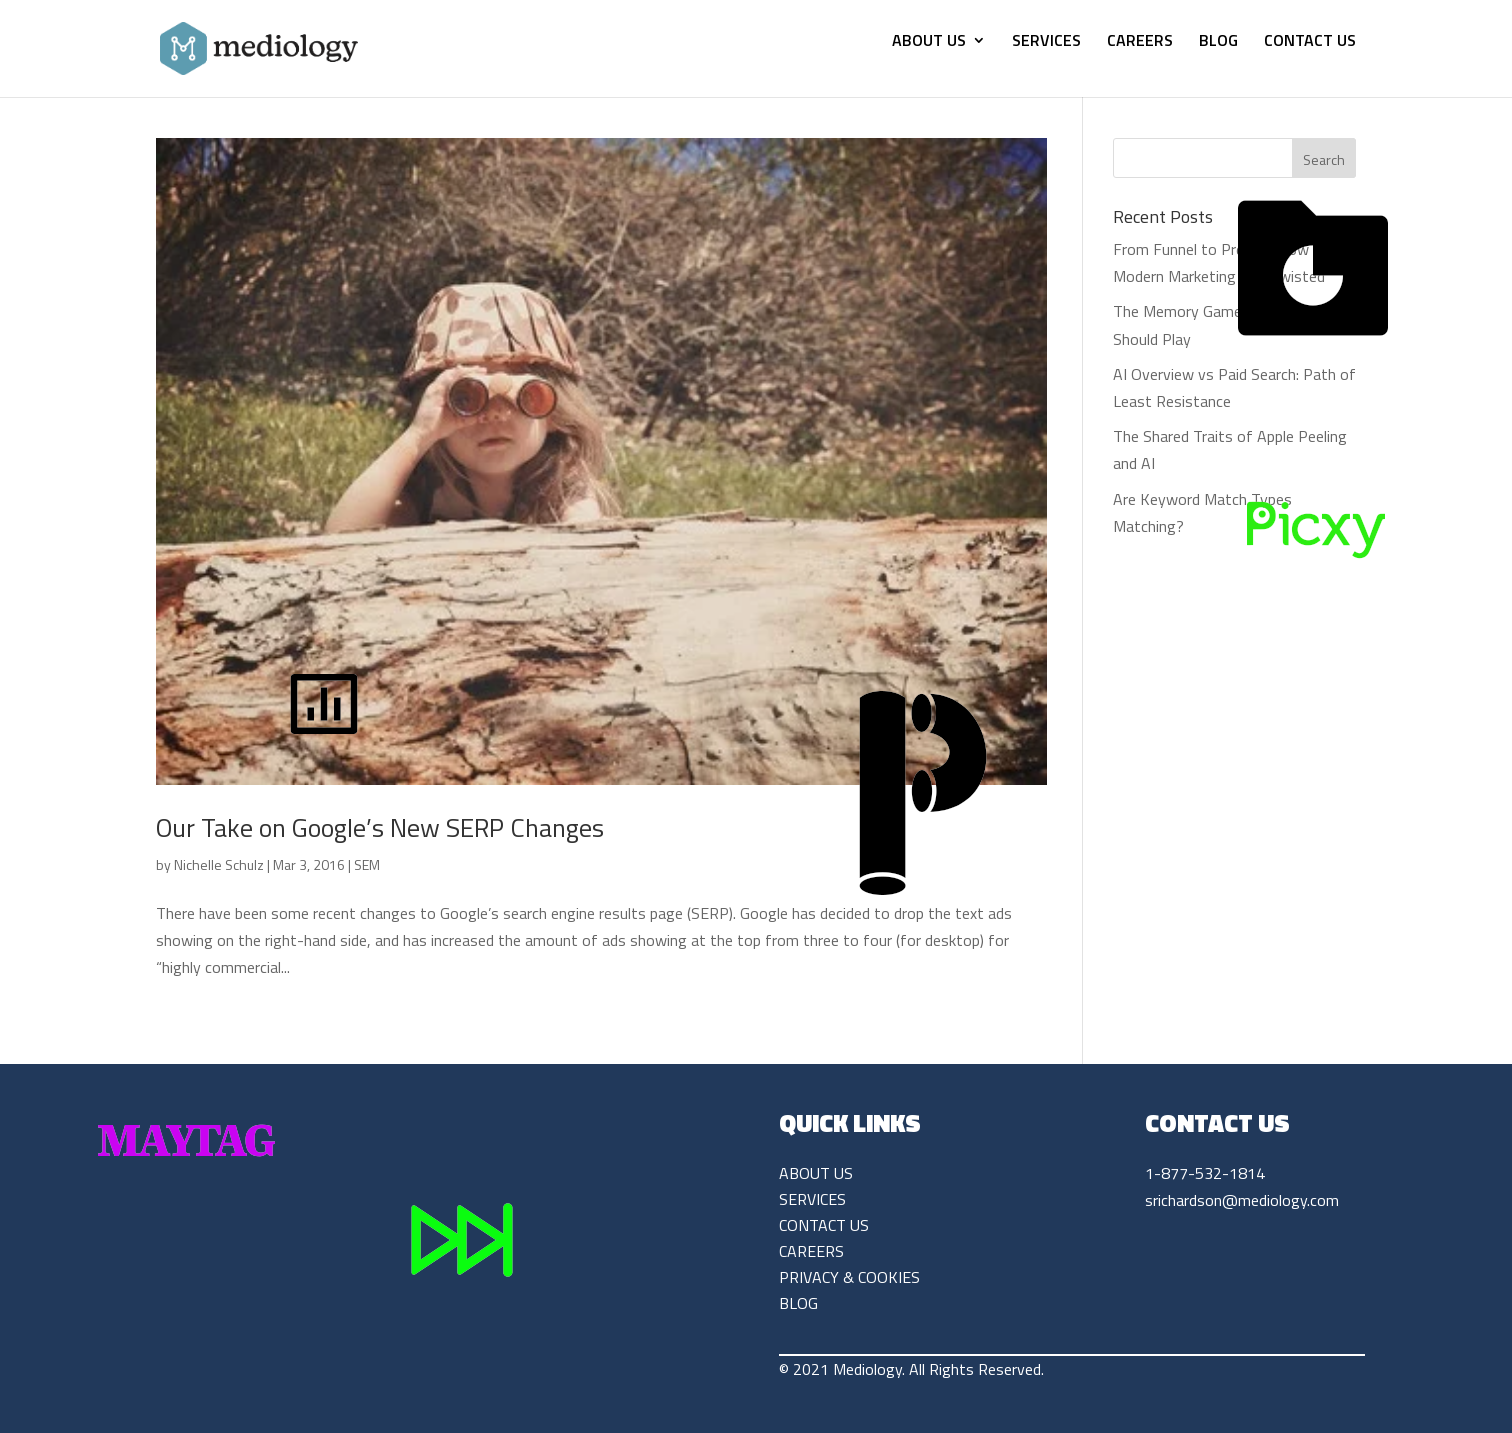  Describe the element at coordinates (1316, 530) in the screenshot. I see `open the Picxy stock photography platform` at that location.